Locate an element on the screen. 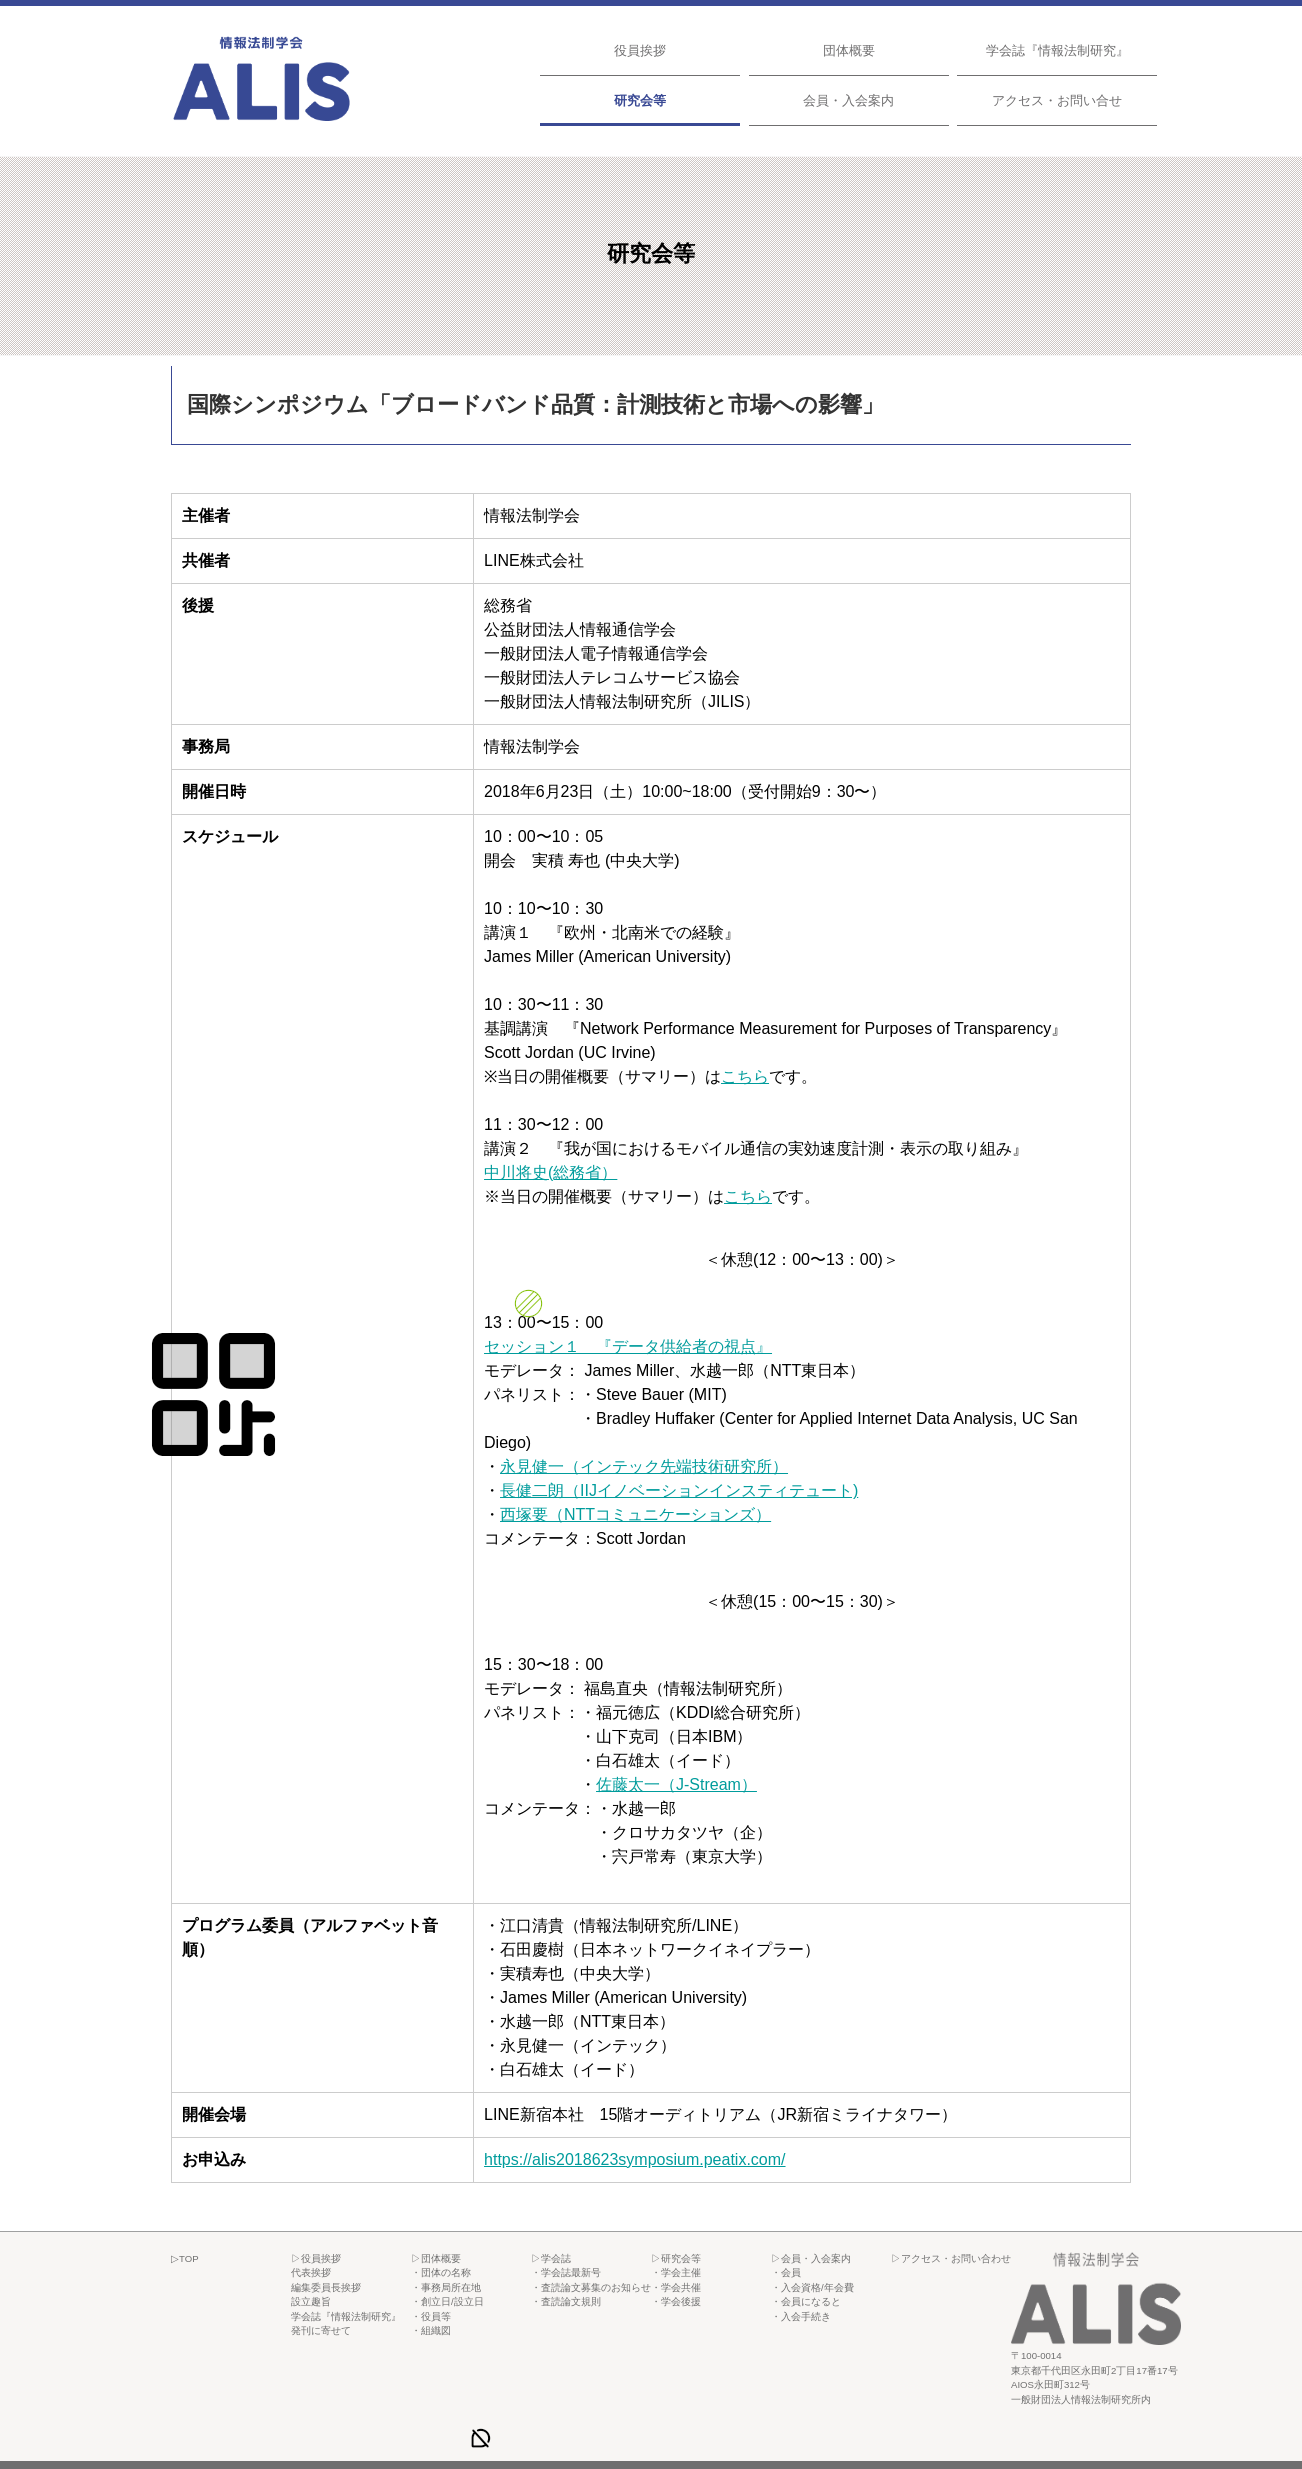 The height and width of the screenshot is (2469, 1302). mute or disable chat notifications is located at coordinates (480, 2438).